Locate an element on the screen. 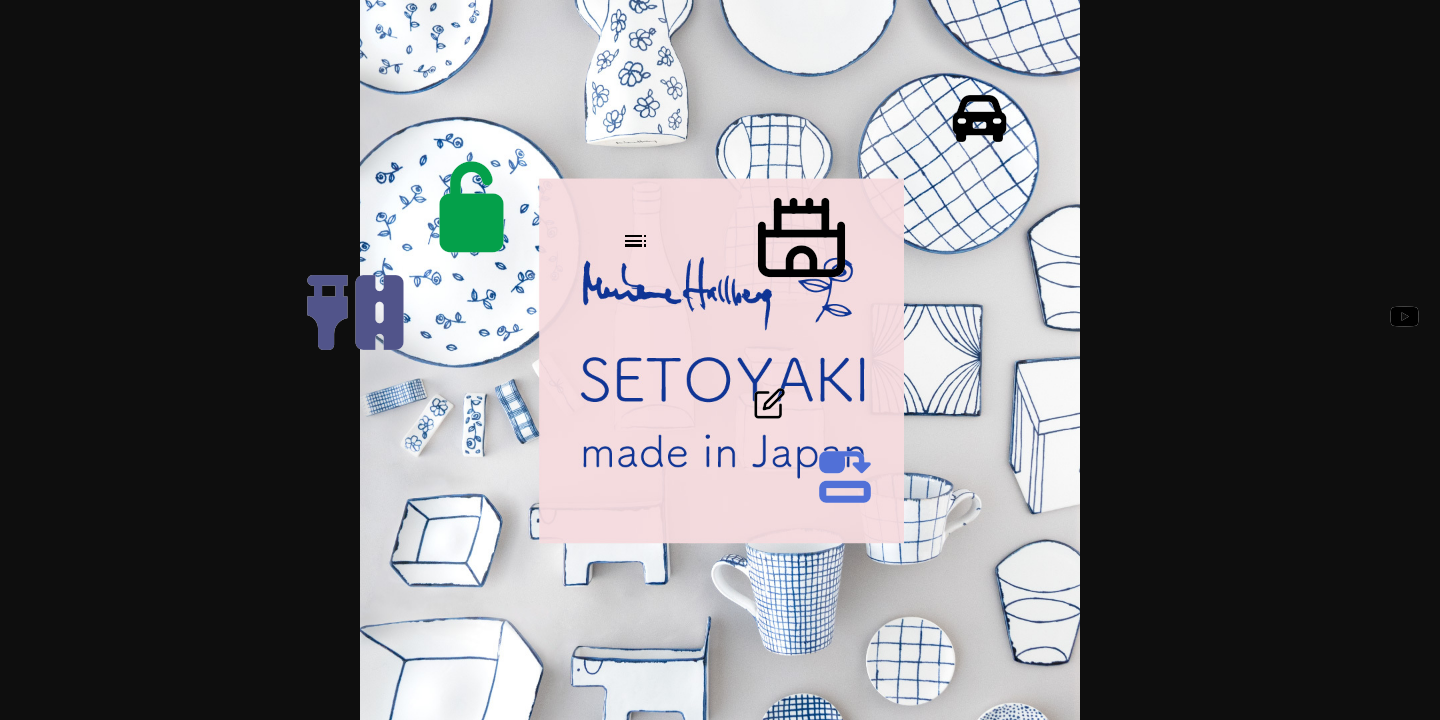 Image resolution: width=1440 pixels, height=720 pixels. view vehicle or car settings is located at coordinates (979, 118).